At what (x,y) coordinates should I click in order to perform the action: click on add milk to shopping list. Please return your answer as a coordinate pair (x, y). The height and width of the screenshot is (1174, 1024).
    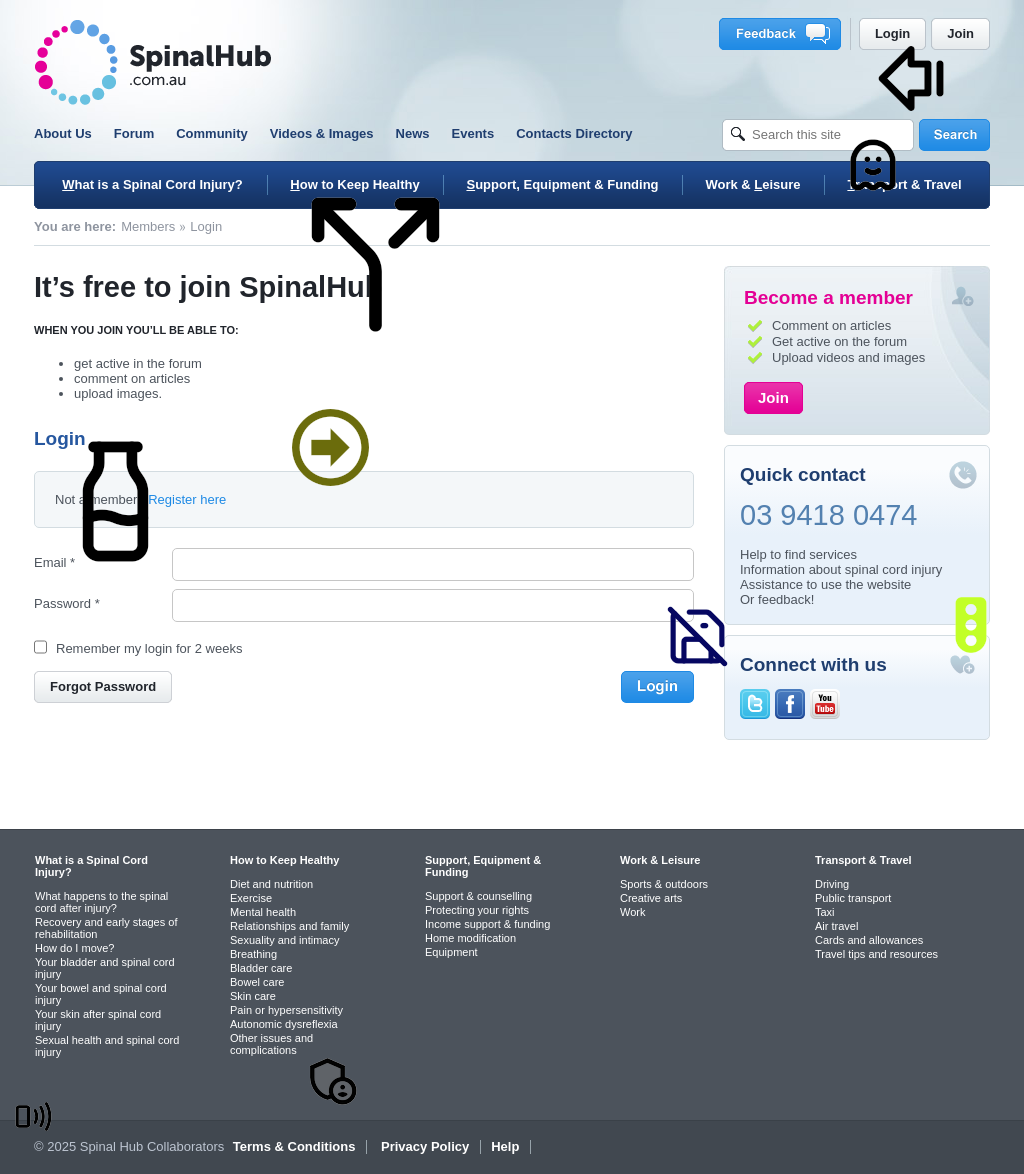
    Looking at the image, I should click on (115, 501).